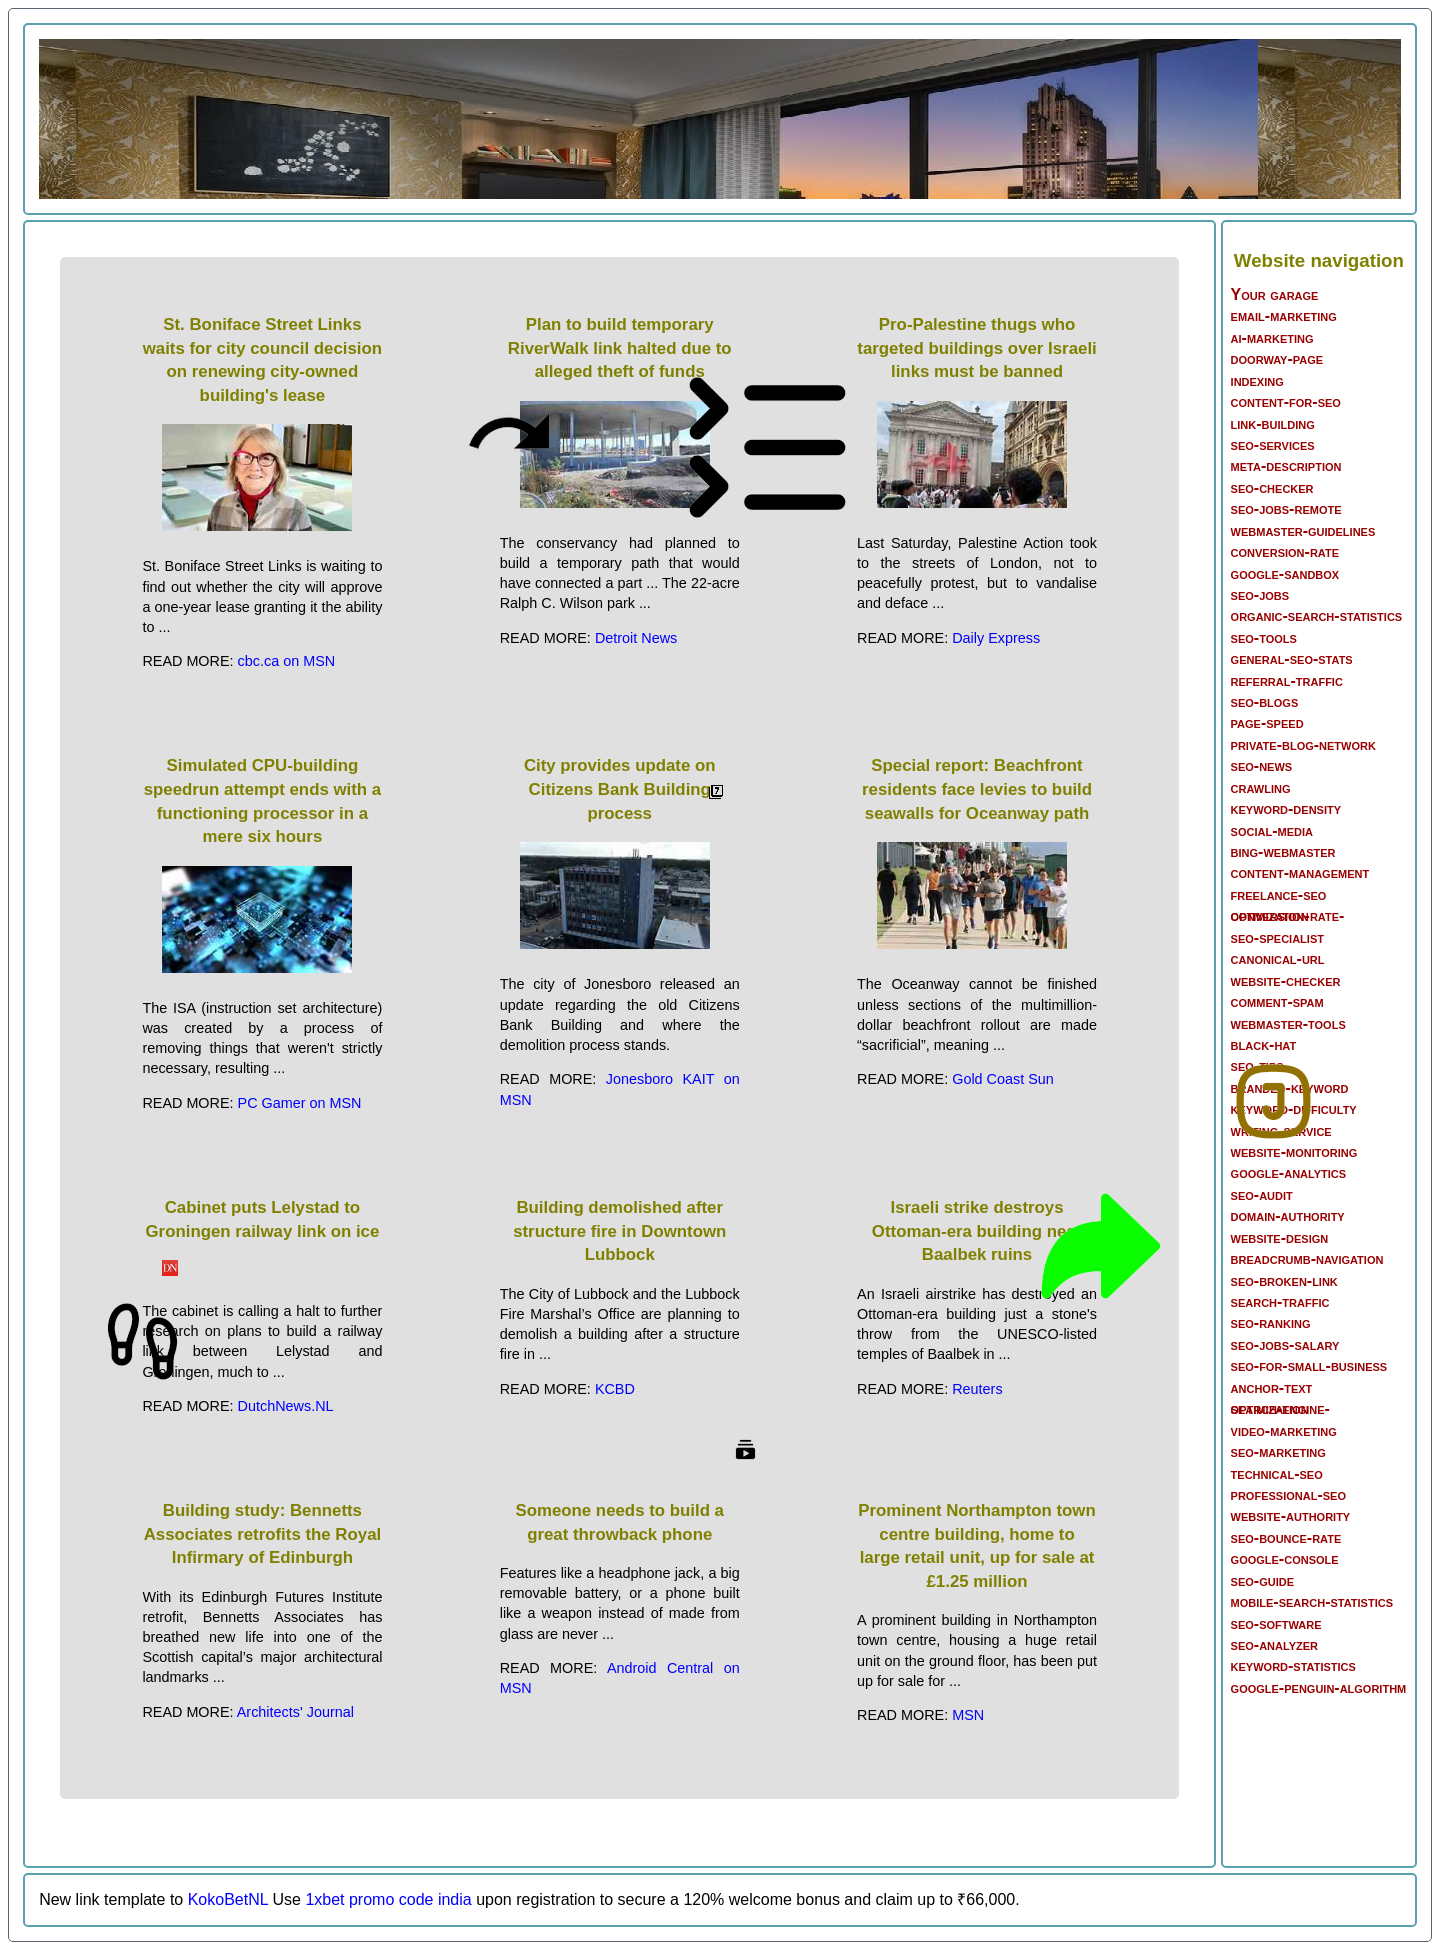  What do you see at coordinates (716, 792) in the screenshot?
I see `indicates 7 items or notifications` at bounding box center [716, 792].